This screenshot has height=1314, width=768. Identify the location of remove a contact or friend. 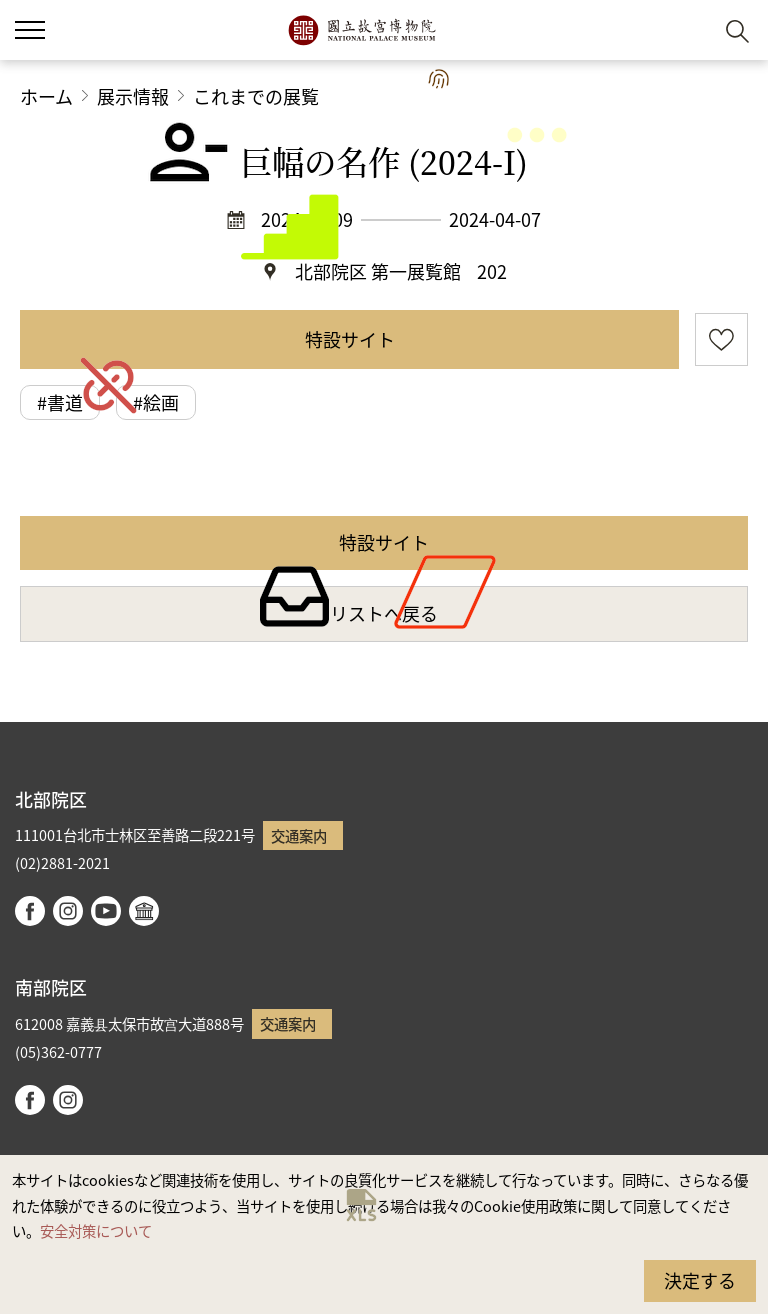
(187, 152).